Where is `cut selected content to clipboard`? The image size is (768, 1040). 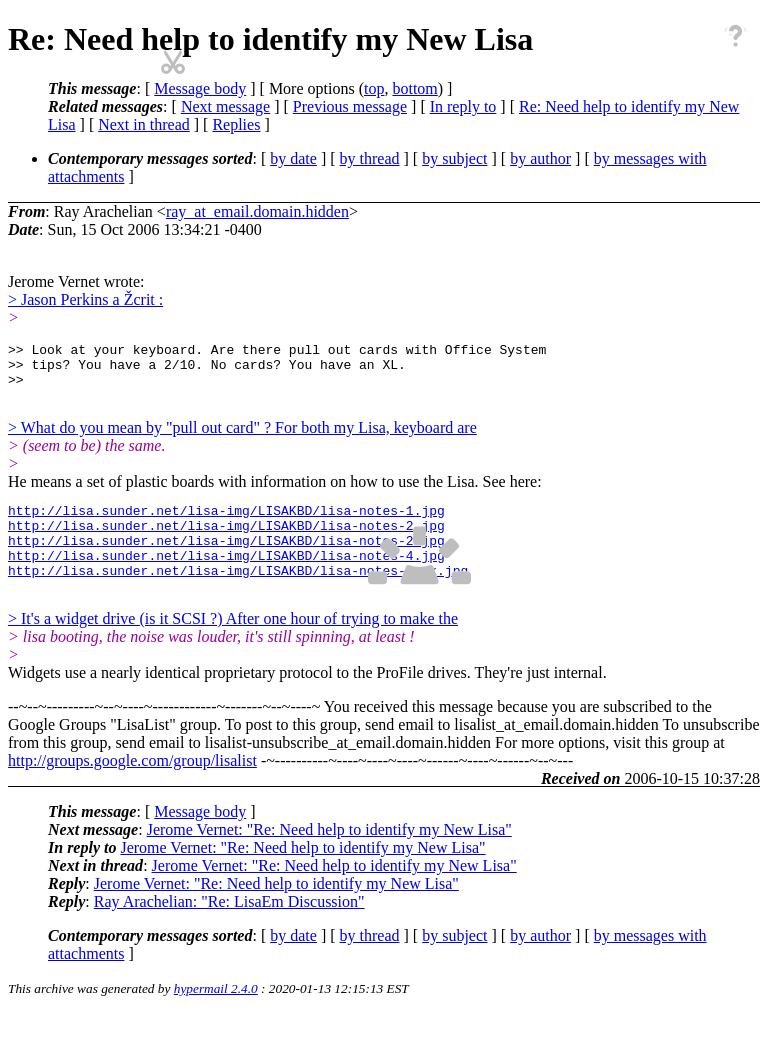
cut selected content to clipboard is located at coordinates (173, 62).